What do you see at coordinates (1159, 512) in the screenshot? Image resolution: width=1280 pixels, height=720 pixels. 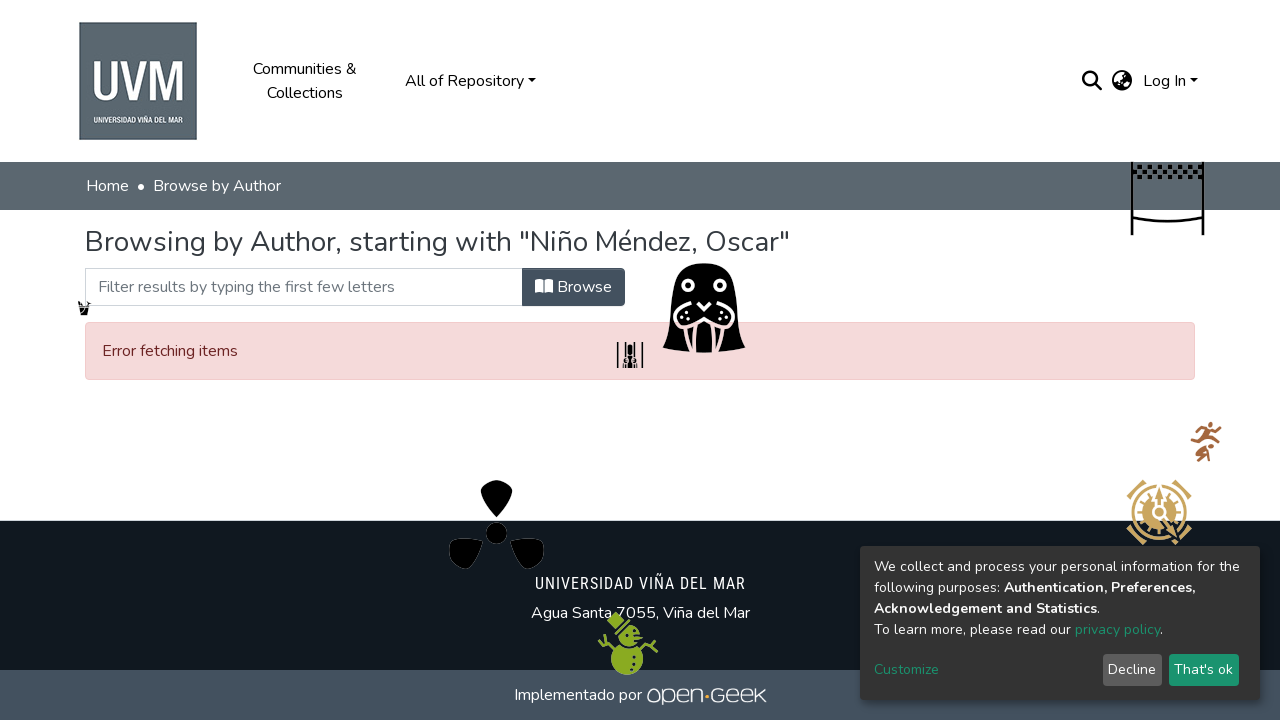 I see `access automation or scheduled task settings` at bounding box center [1159, 512].